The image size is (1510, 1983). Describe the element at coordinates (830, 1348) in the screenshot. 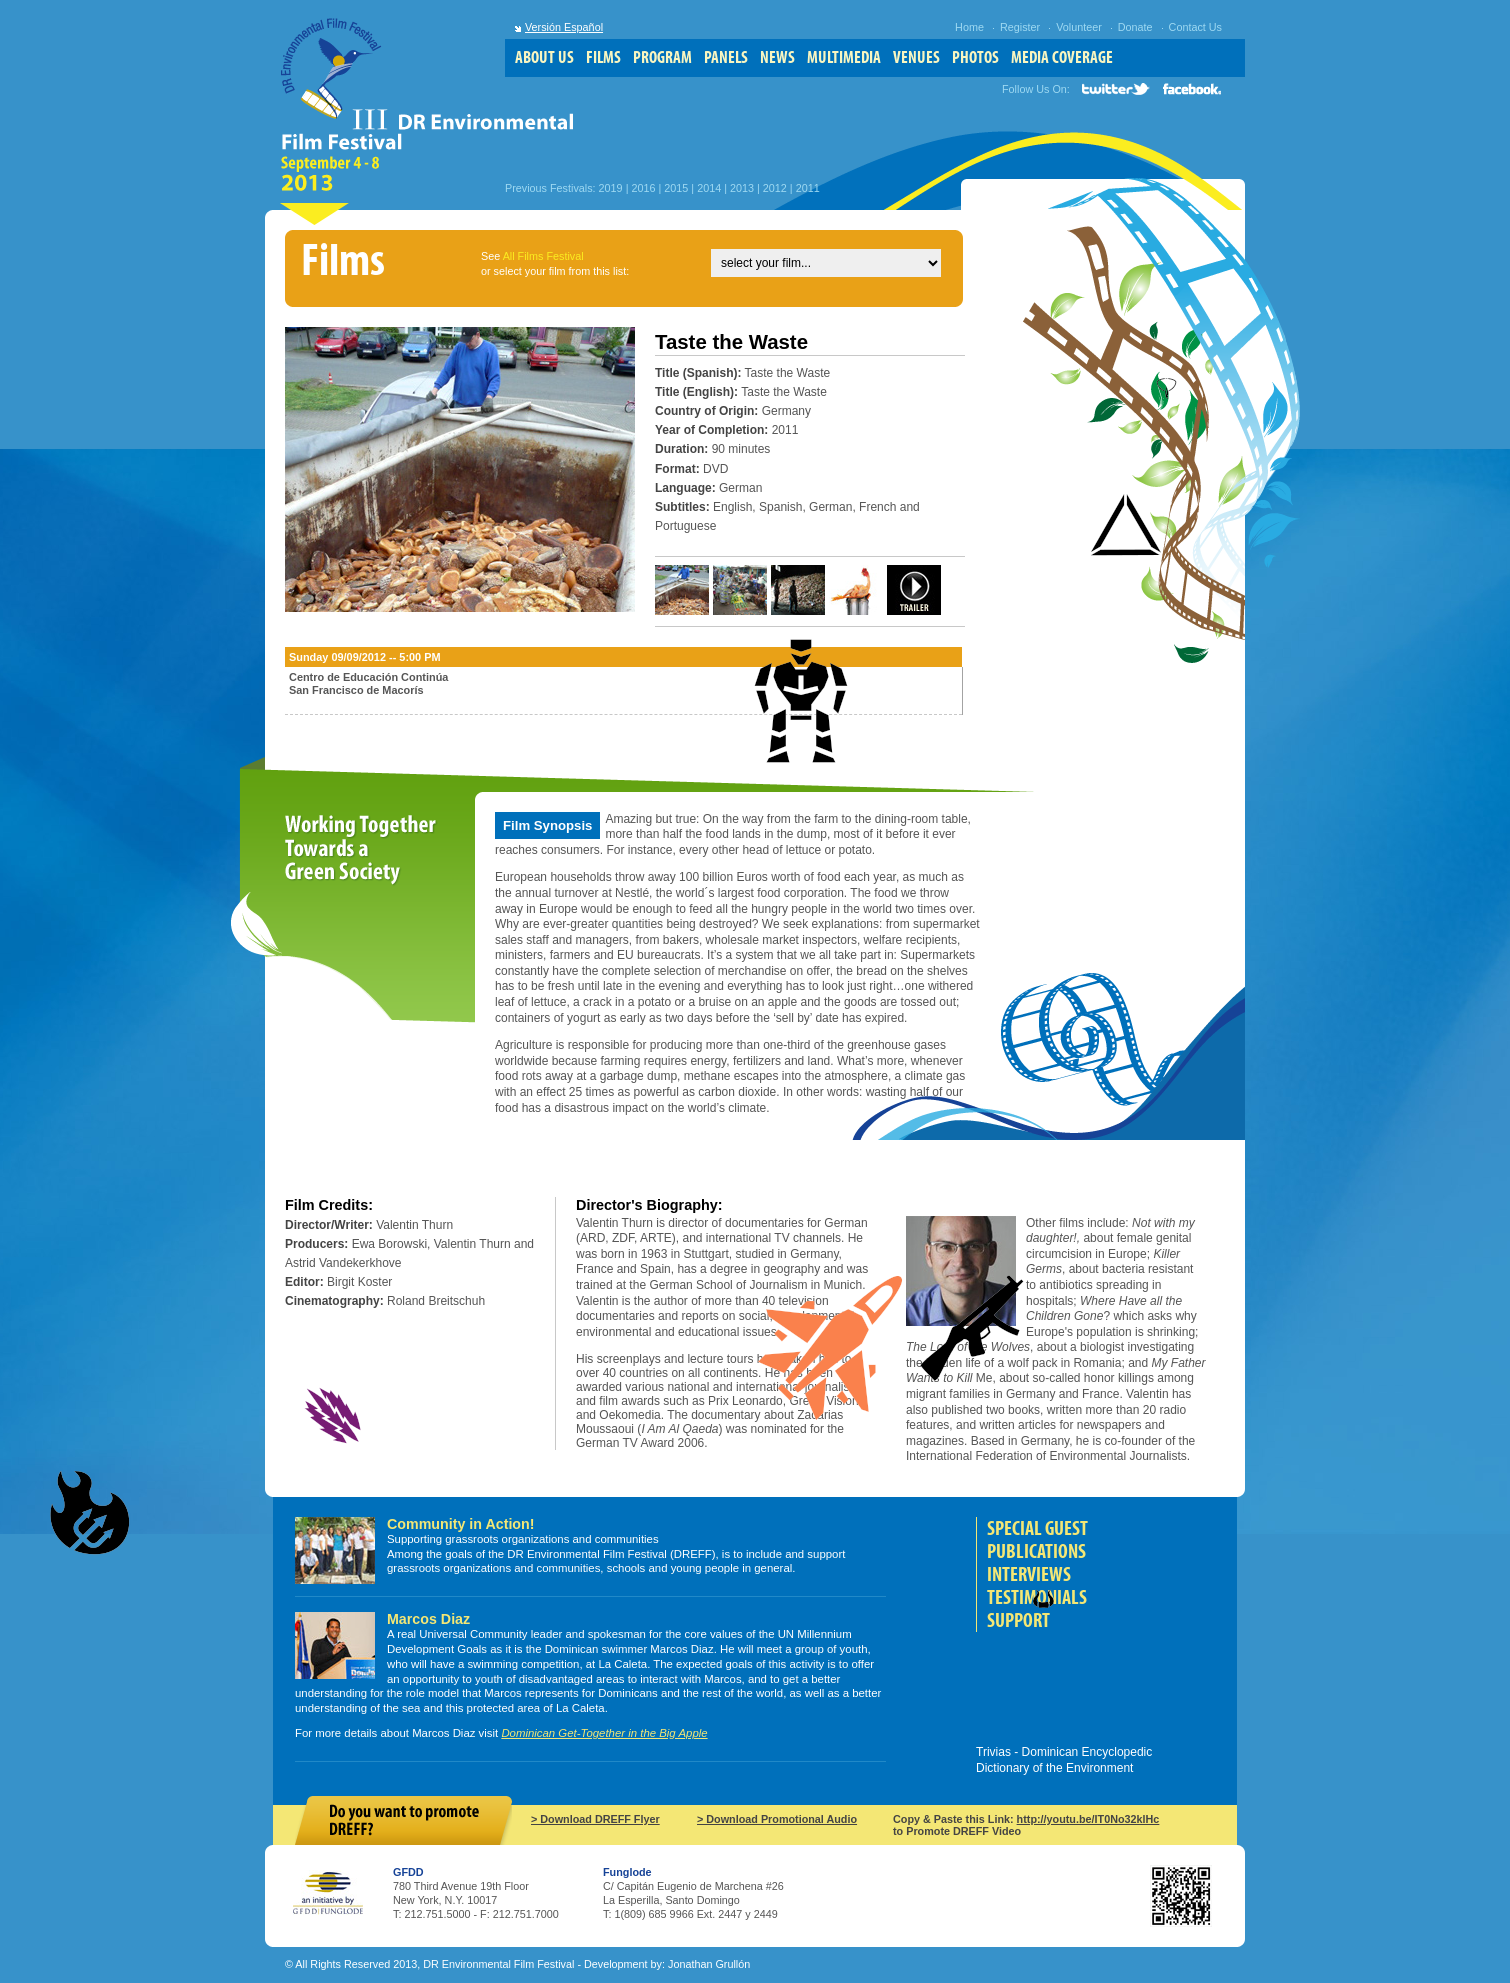

I see `military or combat game mode` at that location.